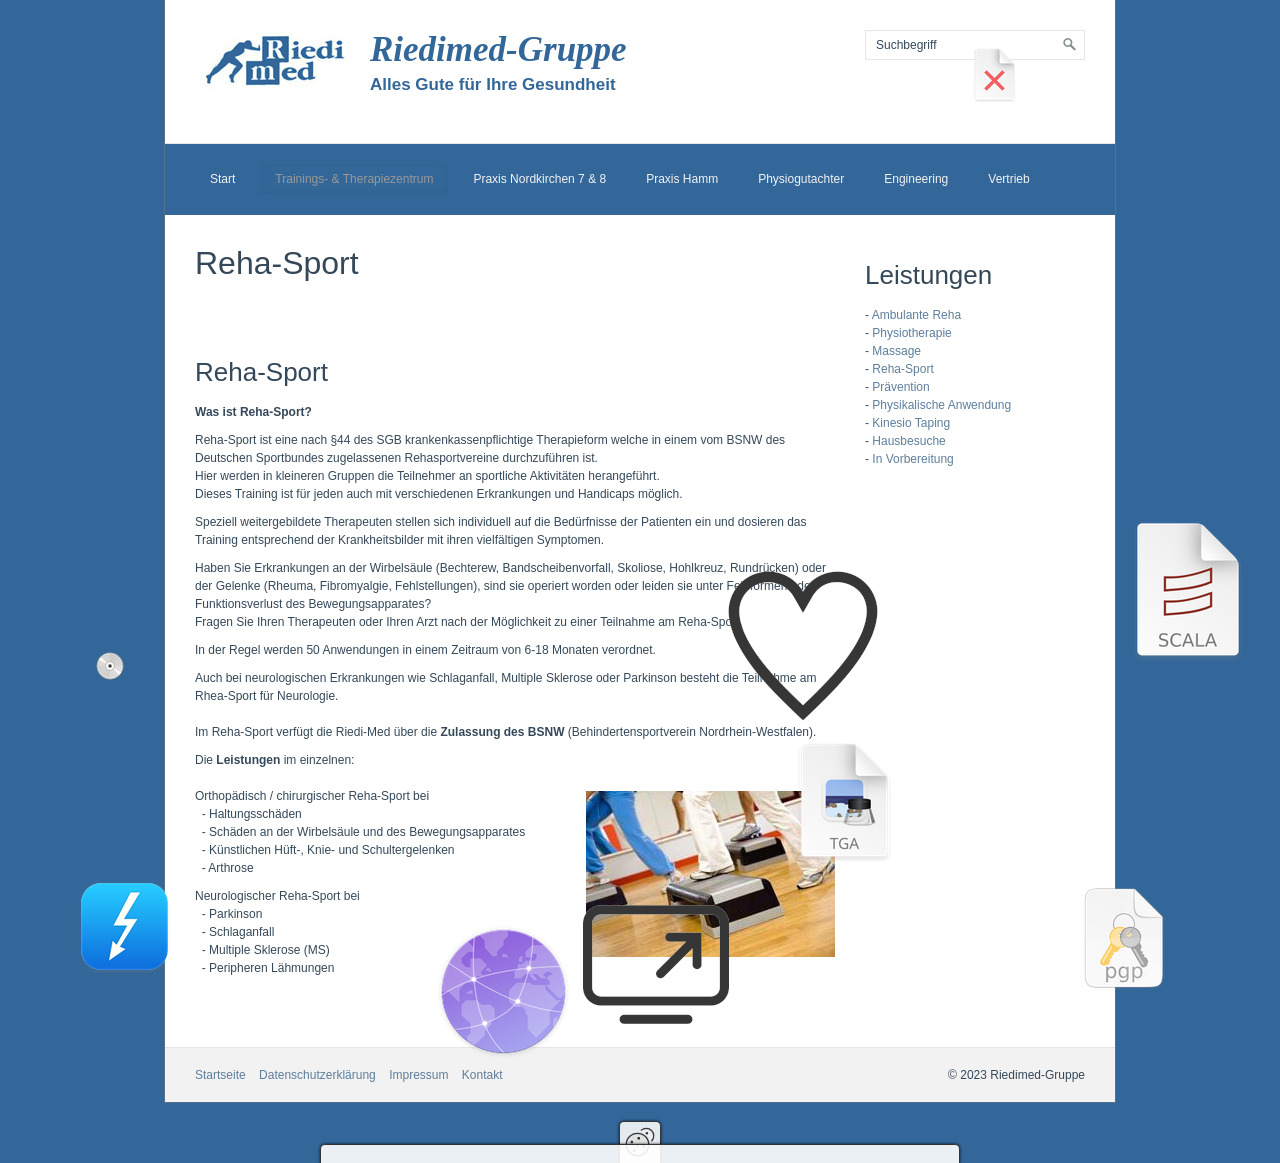 The width and height of the screenshot is (1280, 1163). I want to click on open thunderbolt device preferences, so click(124, 926).